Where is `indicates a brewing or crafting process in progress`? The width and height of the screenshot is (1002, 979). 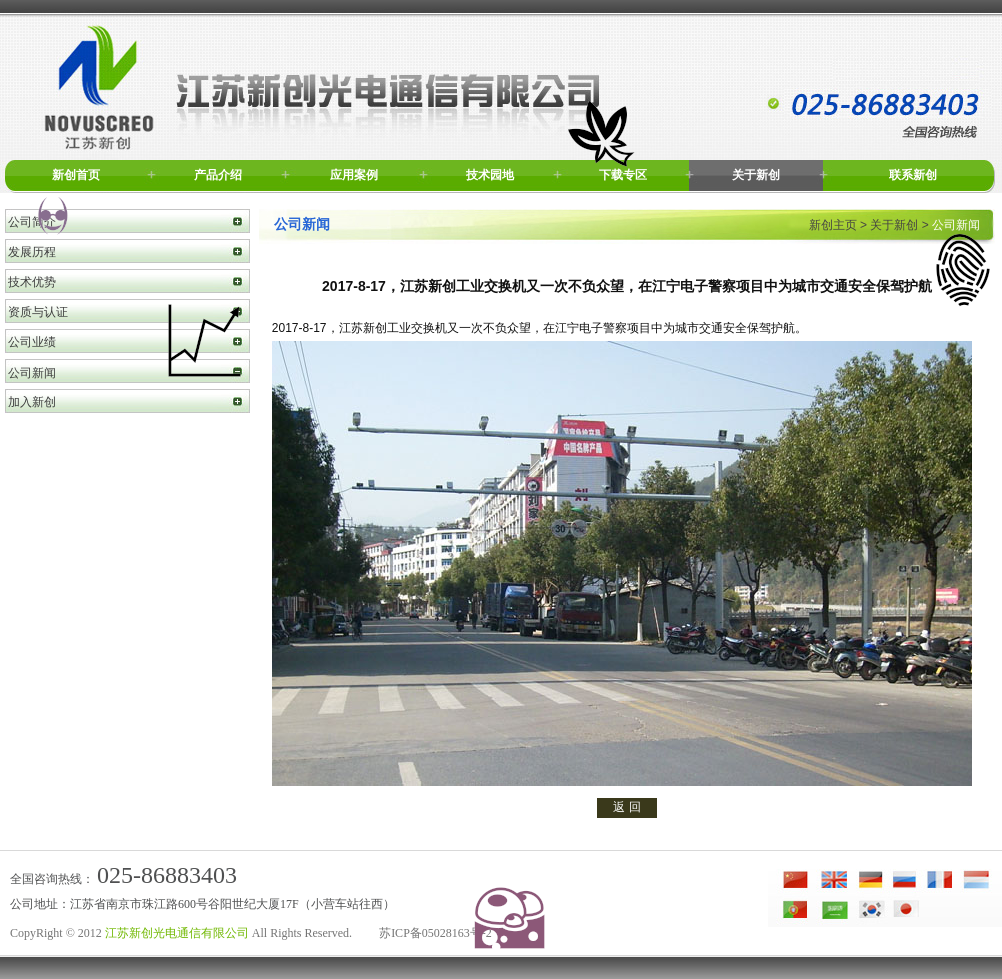 indicates a brewing or crafting process in progress is located at coordinates (509, 913).